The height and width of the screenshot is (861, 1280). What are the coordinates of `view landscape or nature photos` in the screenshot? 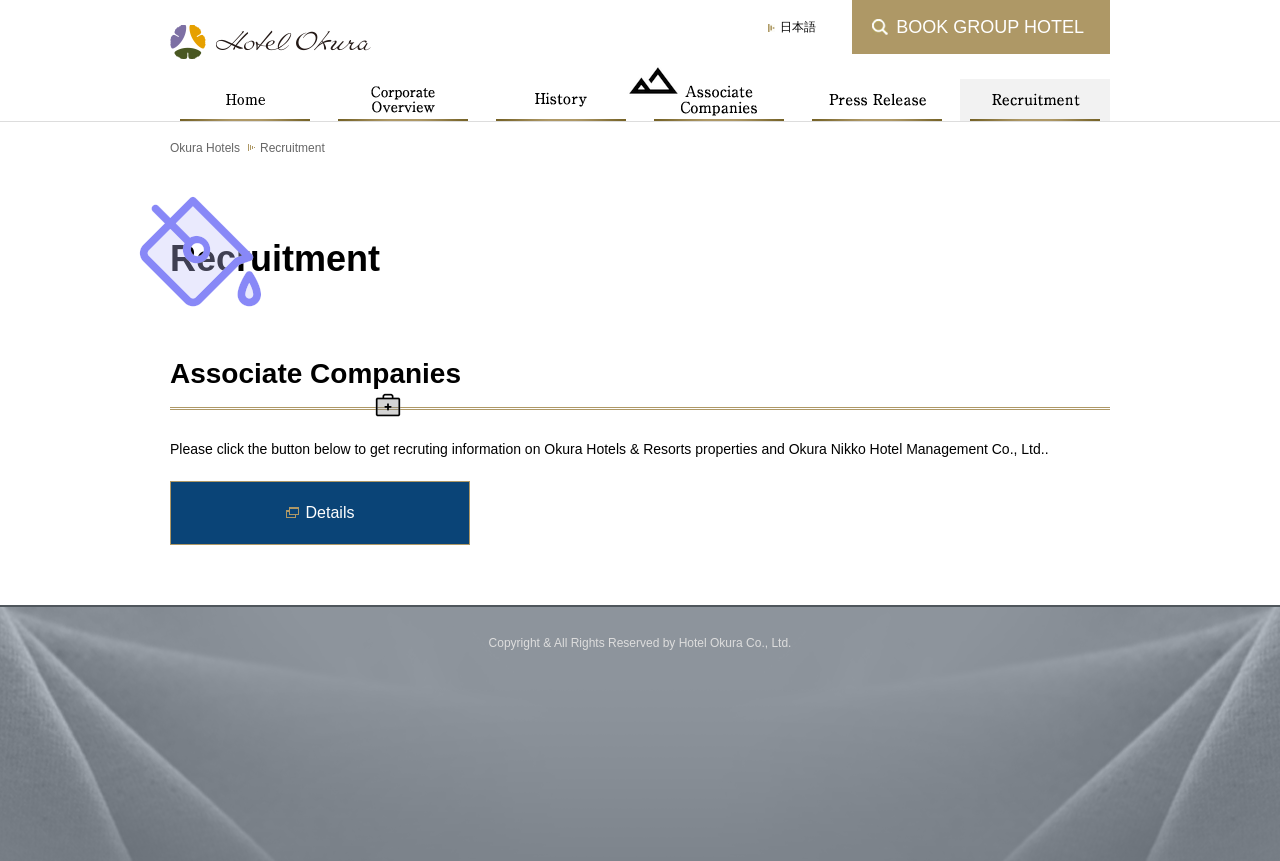 It's located at (653, 80).